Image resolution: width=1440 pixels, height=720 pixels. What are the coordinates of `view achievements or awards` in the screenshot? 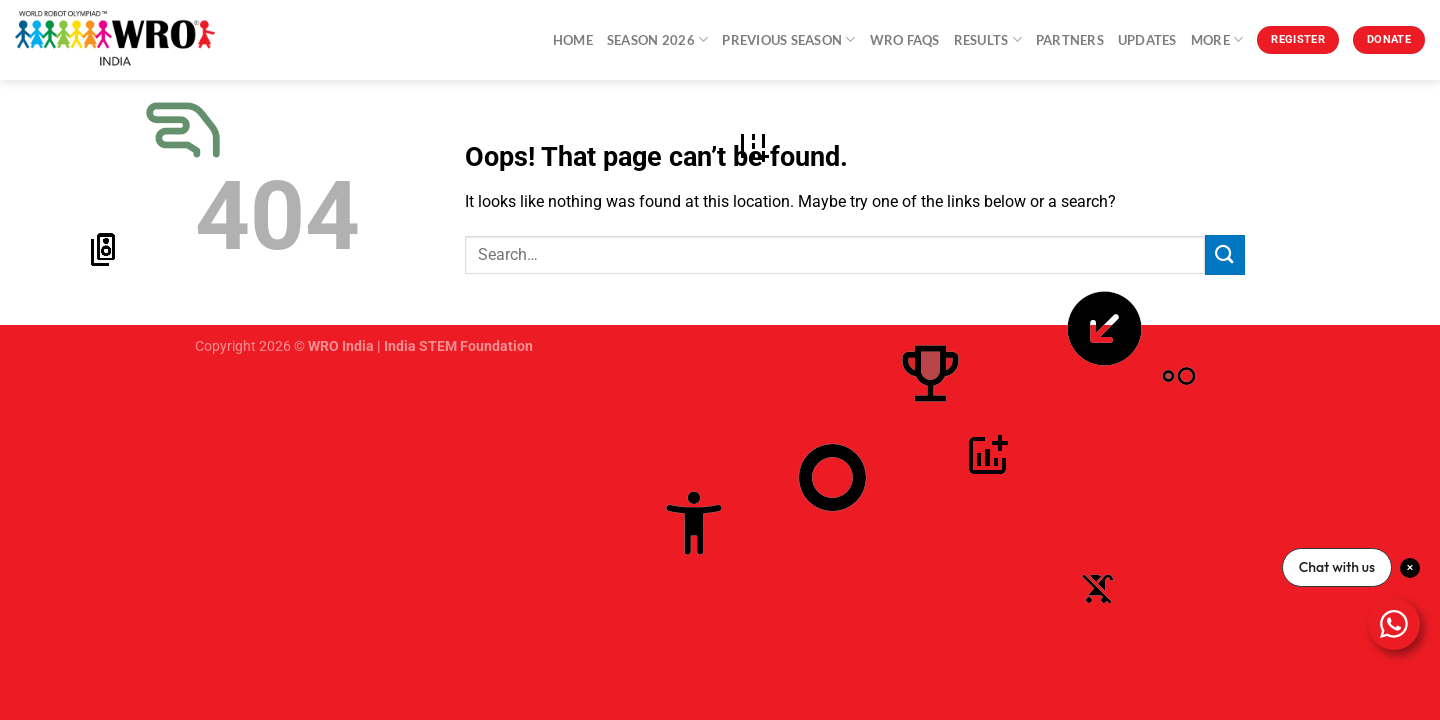 It's located at (930, 373).